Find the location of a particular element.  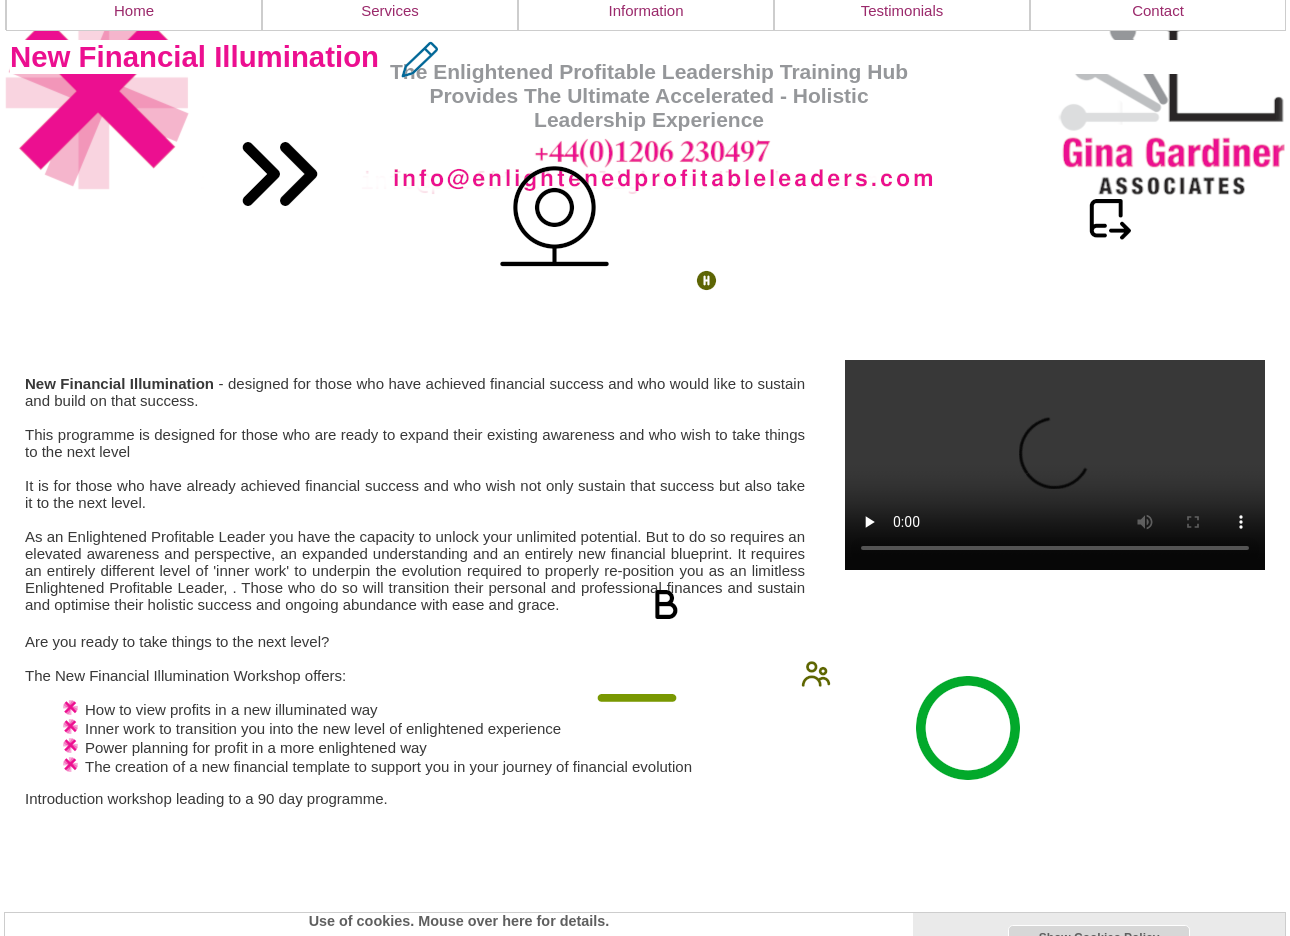

apply bold formatting to selected text is located at coordinates (665, 604).